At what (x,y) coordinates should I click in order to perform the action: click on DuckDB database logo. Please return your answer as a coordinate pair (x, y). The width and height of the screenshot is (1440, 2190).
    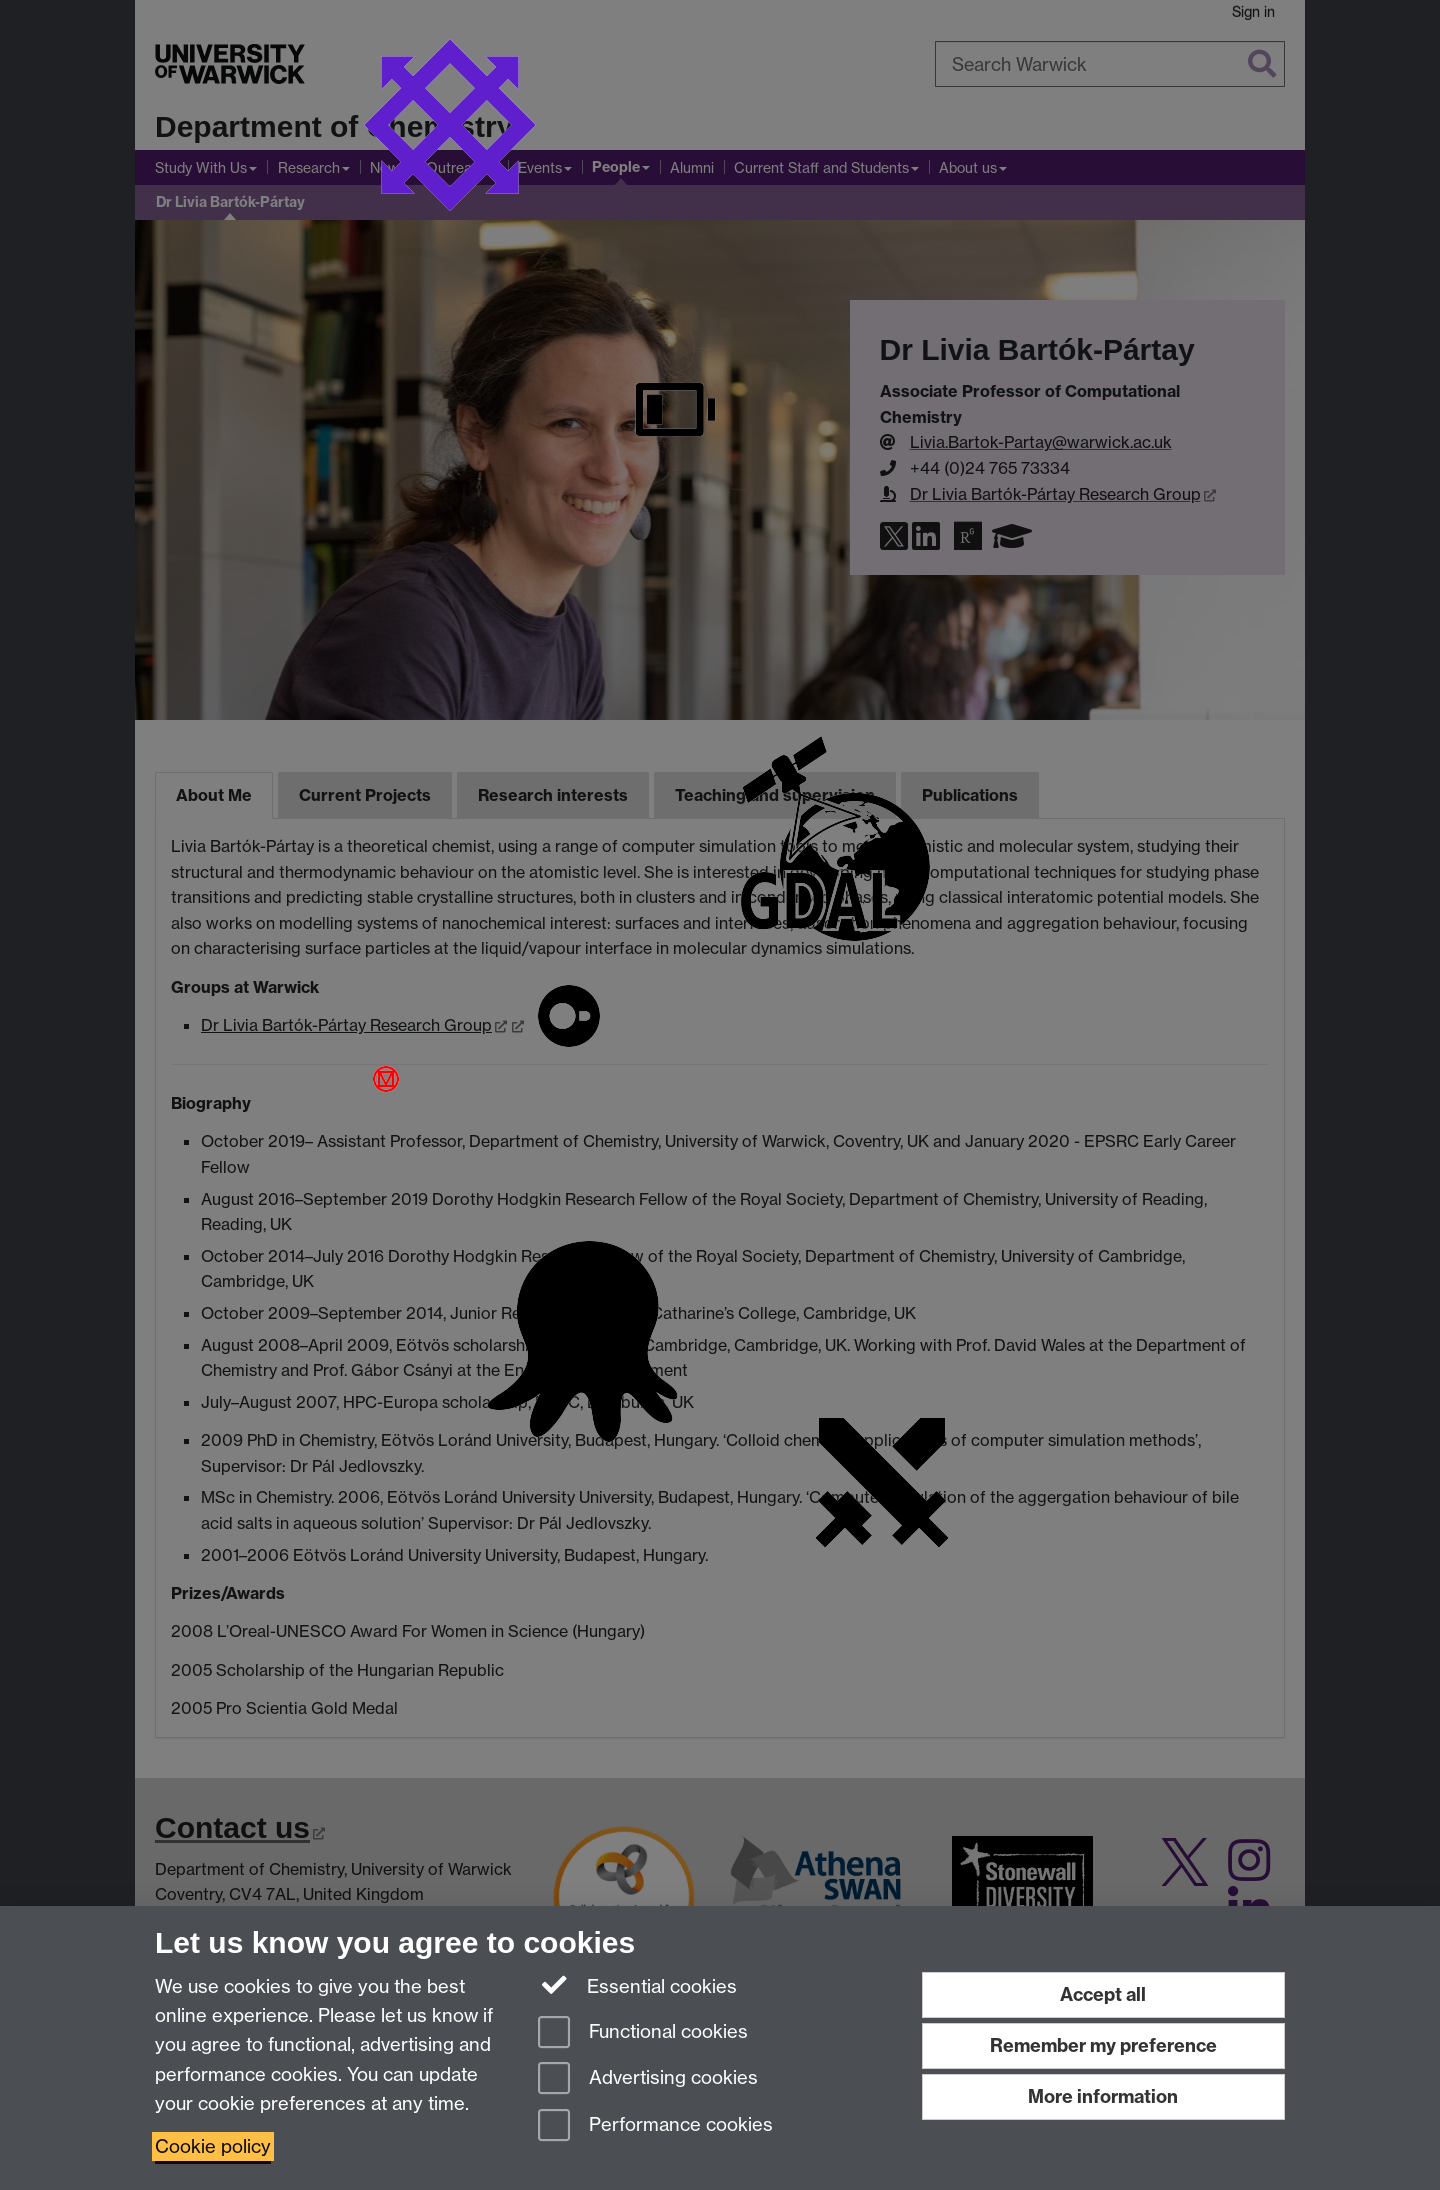
    Looking at the image, I should click on (569, 1016).